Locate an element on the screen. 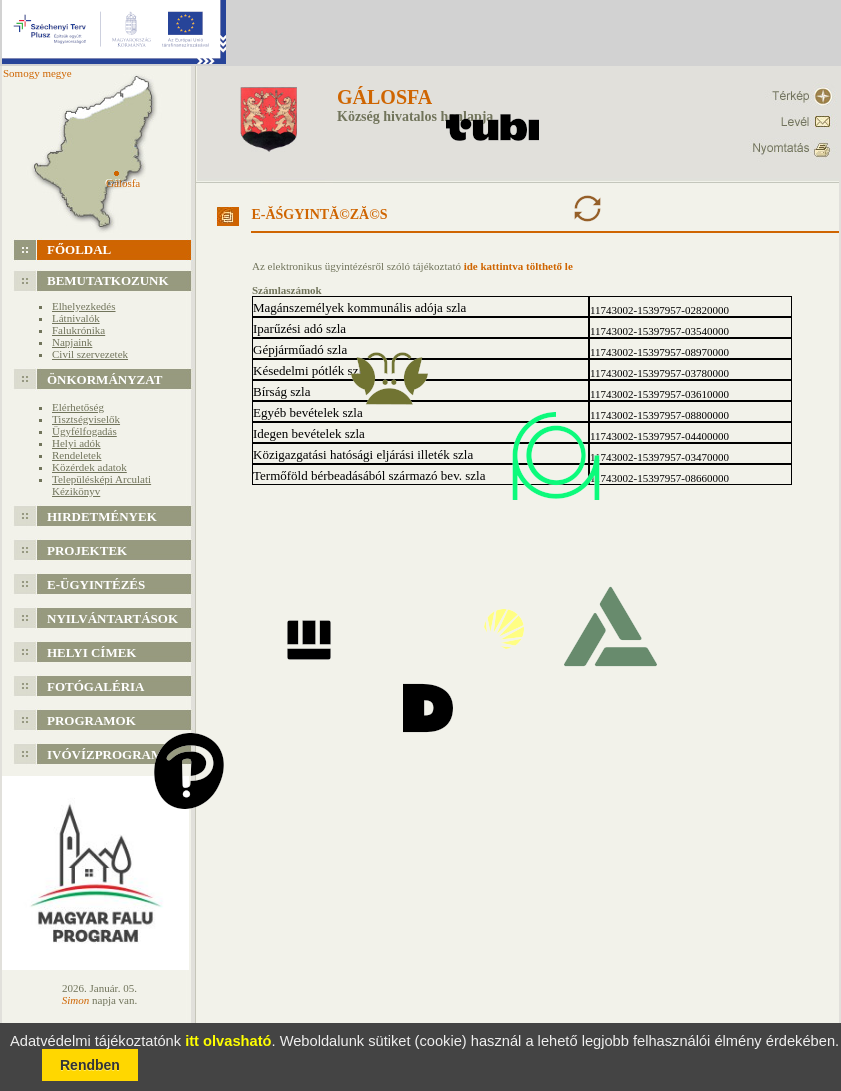 The image size is (841, 1091). mastercomfig logo - a Team Fortress 2 performance optimization tool is located at coordinates (556, 456).